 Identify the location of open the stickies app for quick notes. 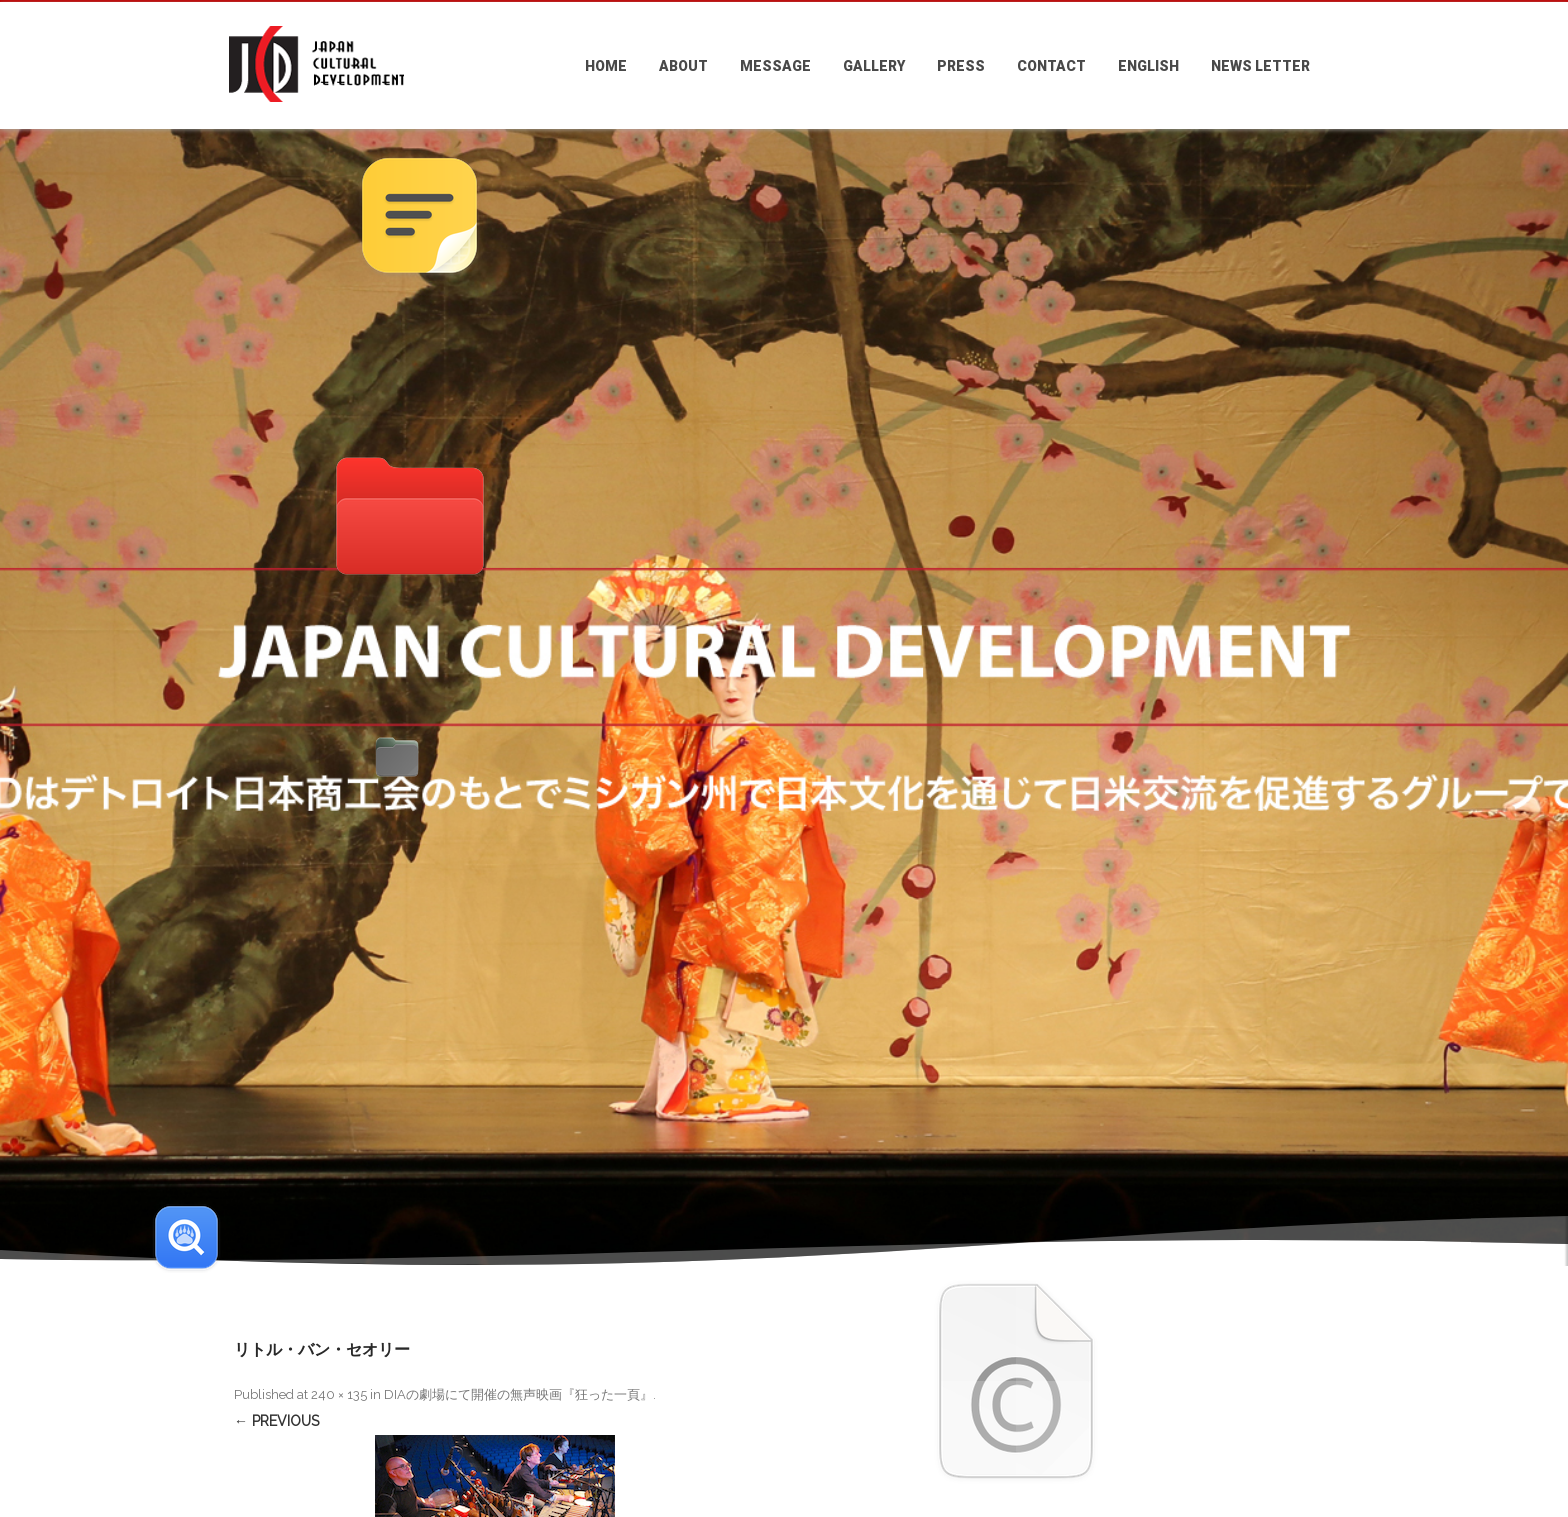
(419, 215).